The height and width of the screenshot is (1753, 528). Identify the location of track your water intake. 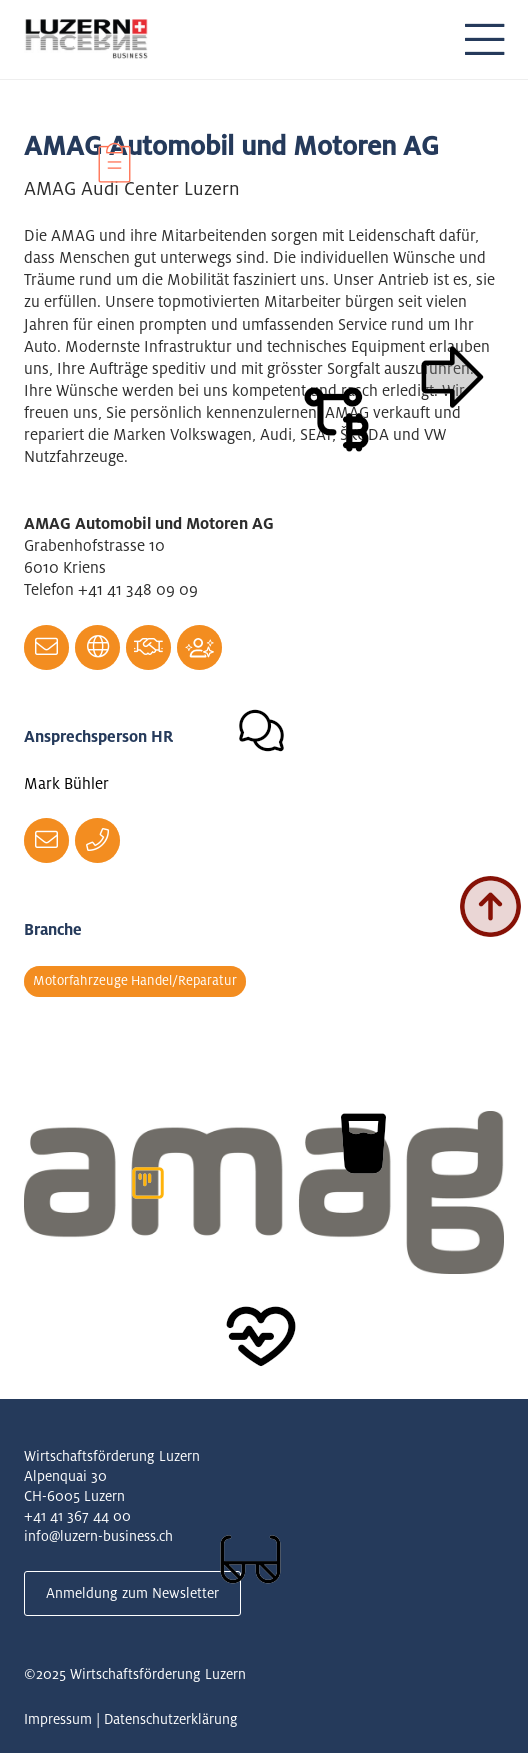
(363, 1143).